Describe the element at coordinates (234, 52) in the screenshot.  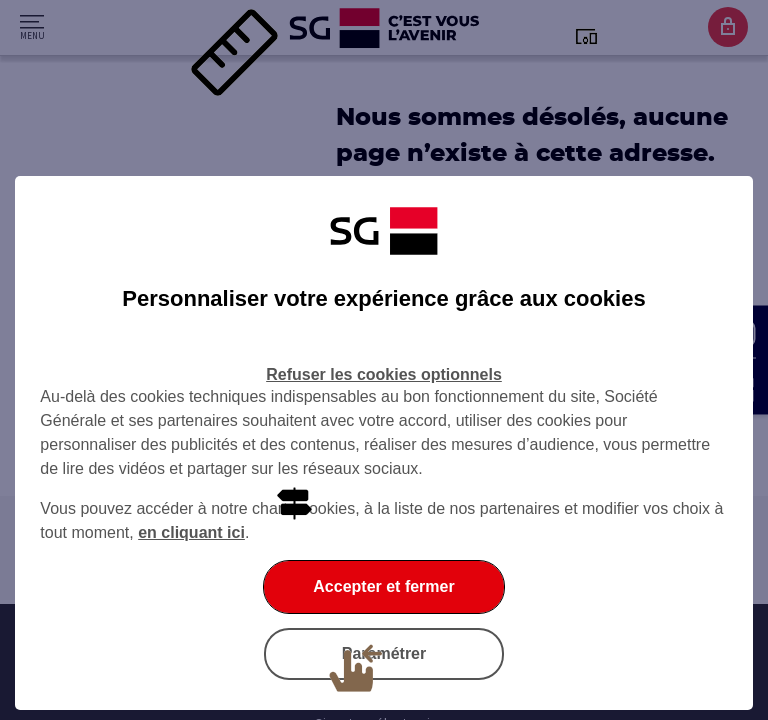
I see `access measurement tools` at that location.